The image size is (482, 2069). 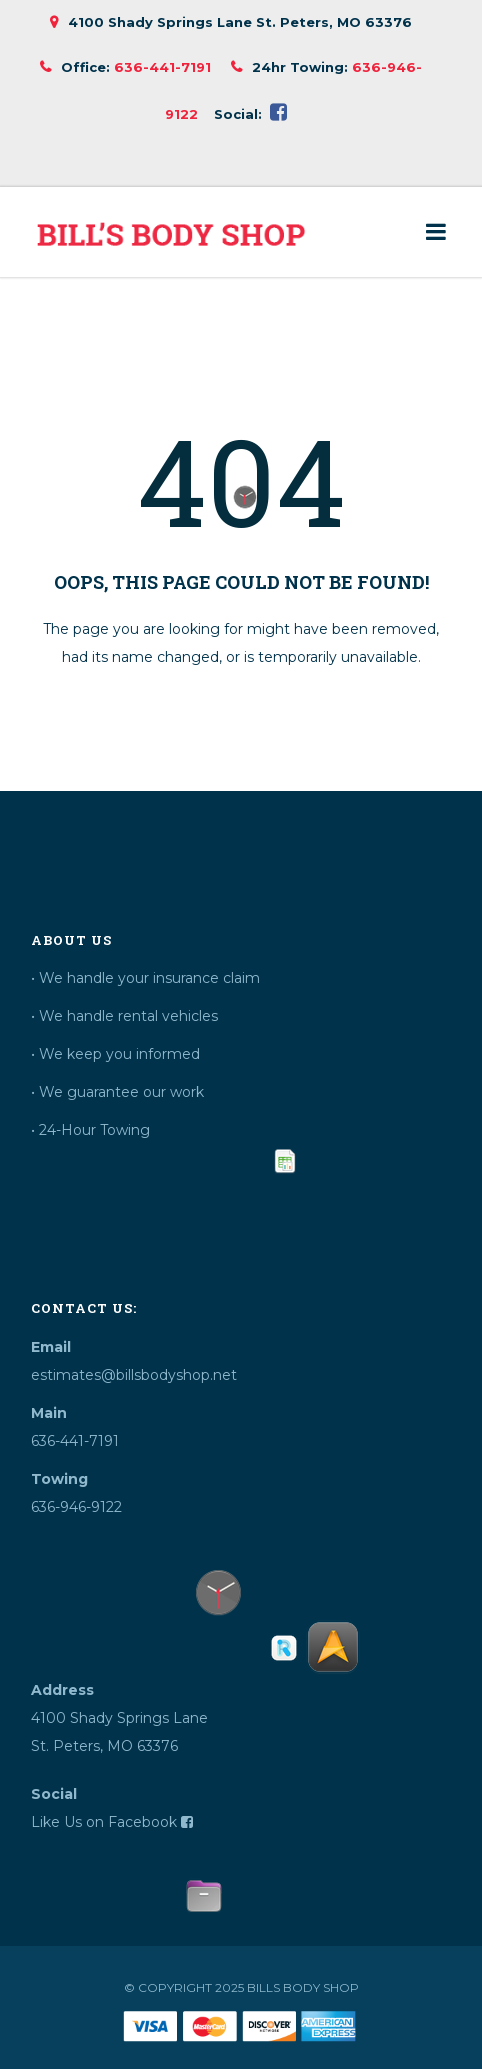 I want to click on open the file manager application, so click(x=204, y=1896).